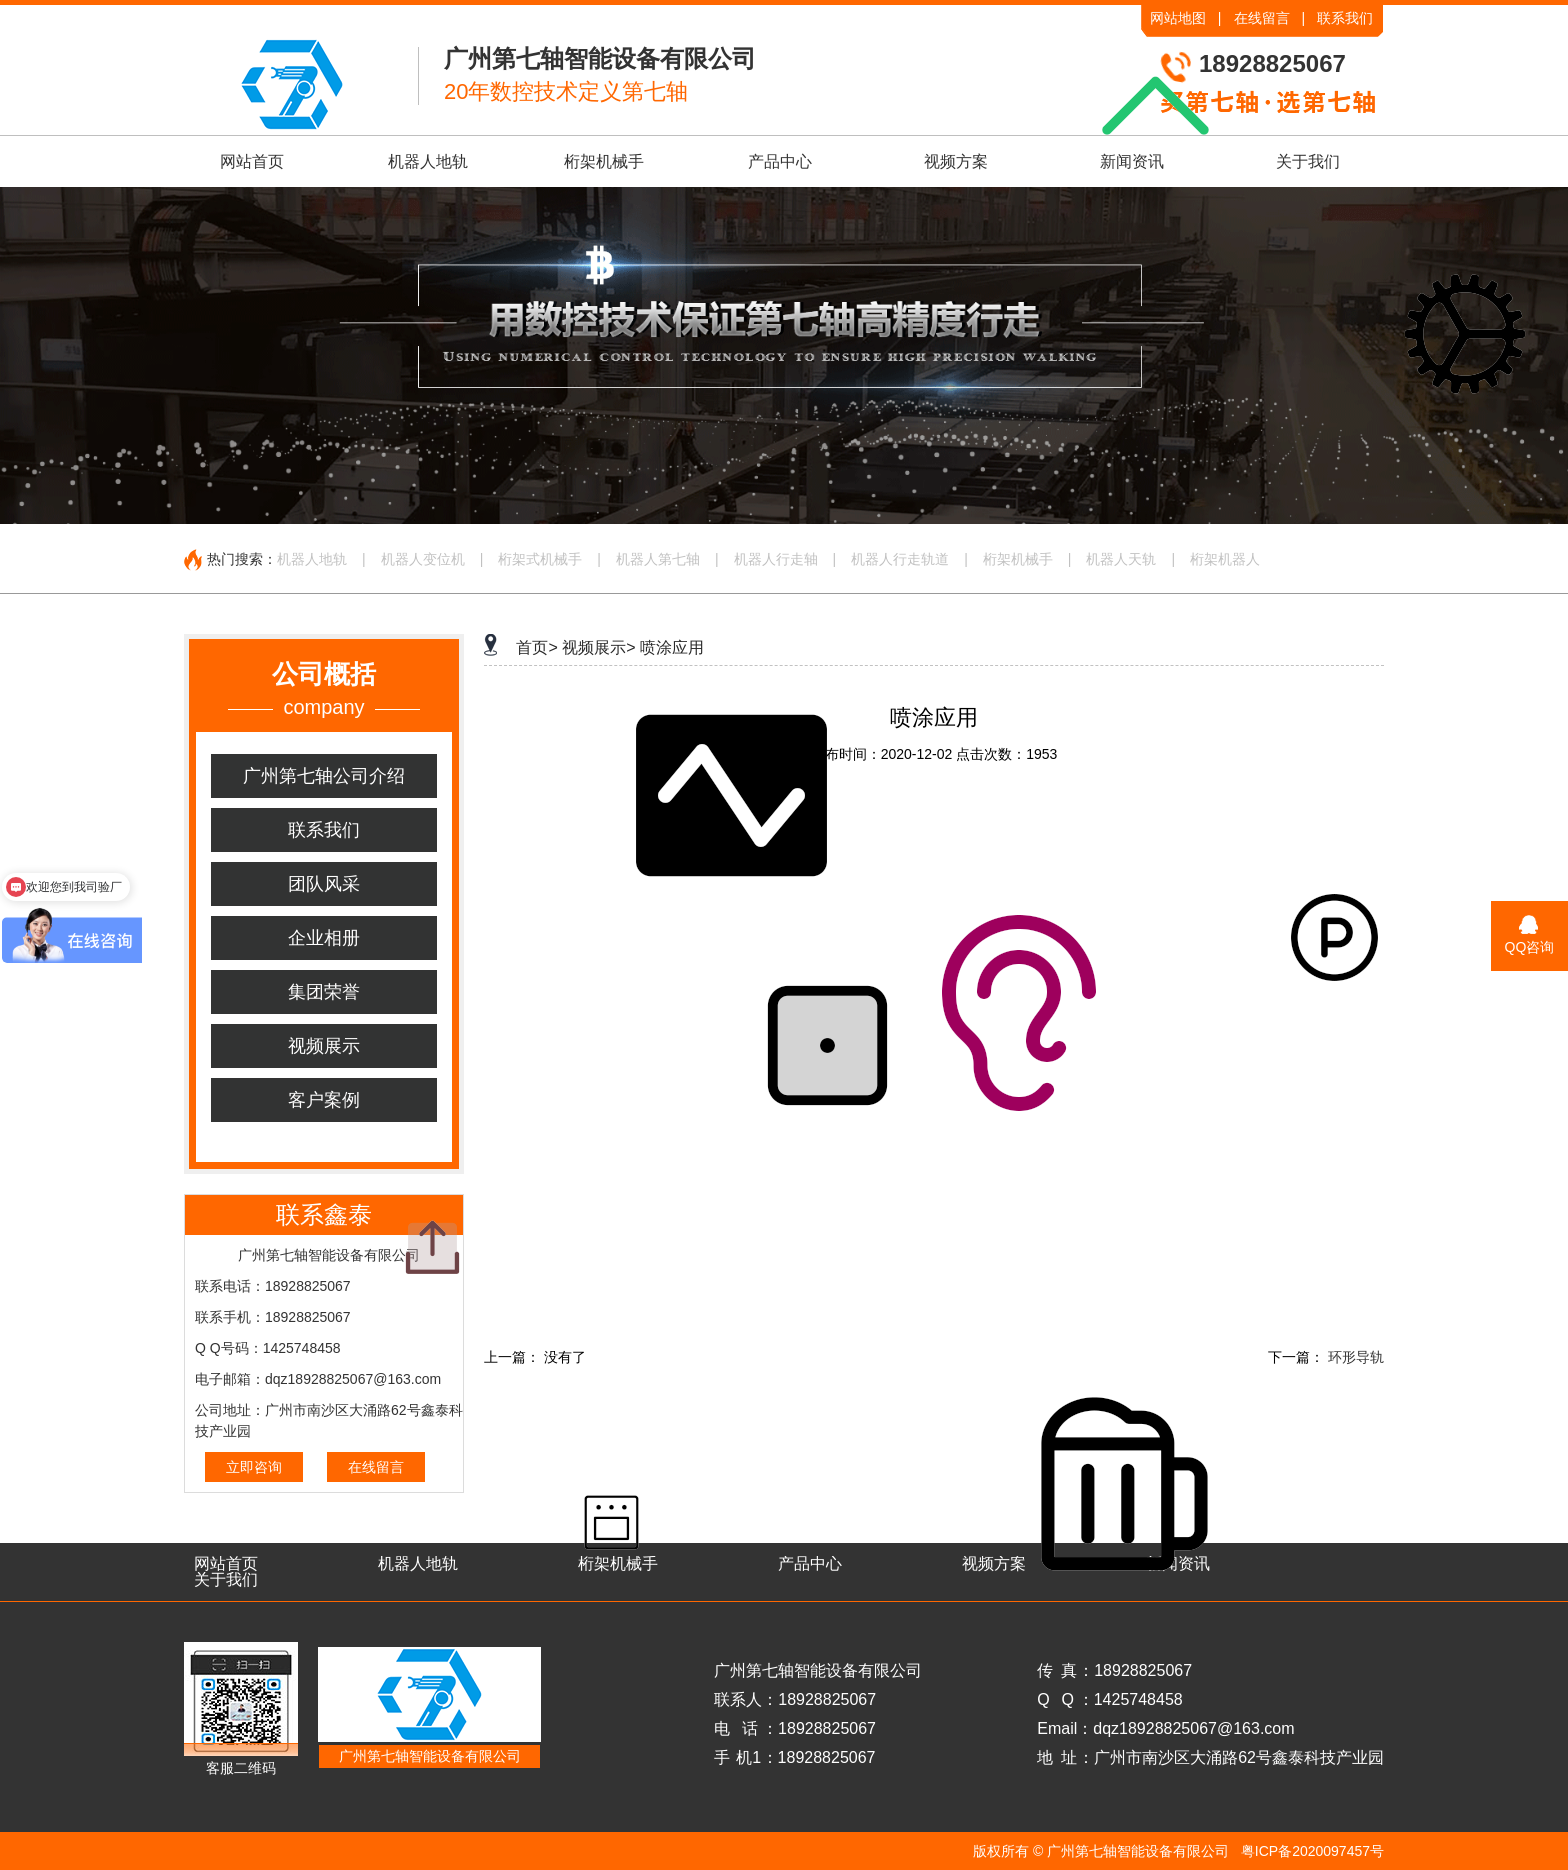 The width and height of the screenshot is (1568, 1870). Describe the element at coordinates (1155, 110) in the screenshot. I see `collapse an expanded section` at that location.